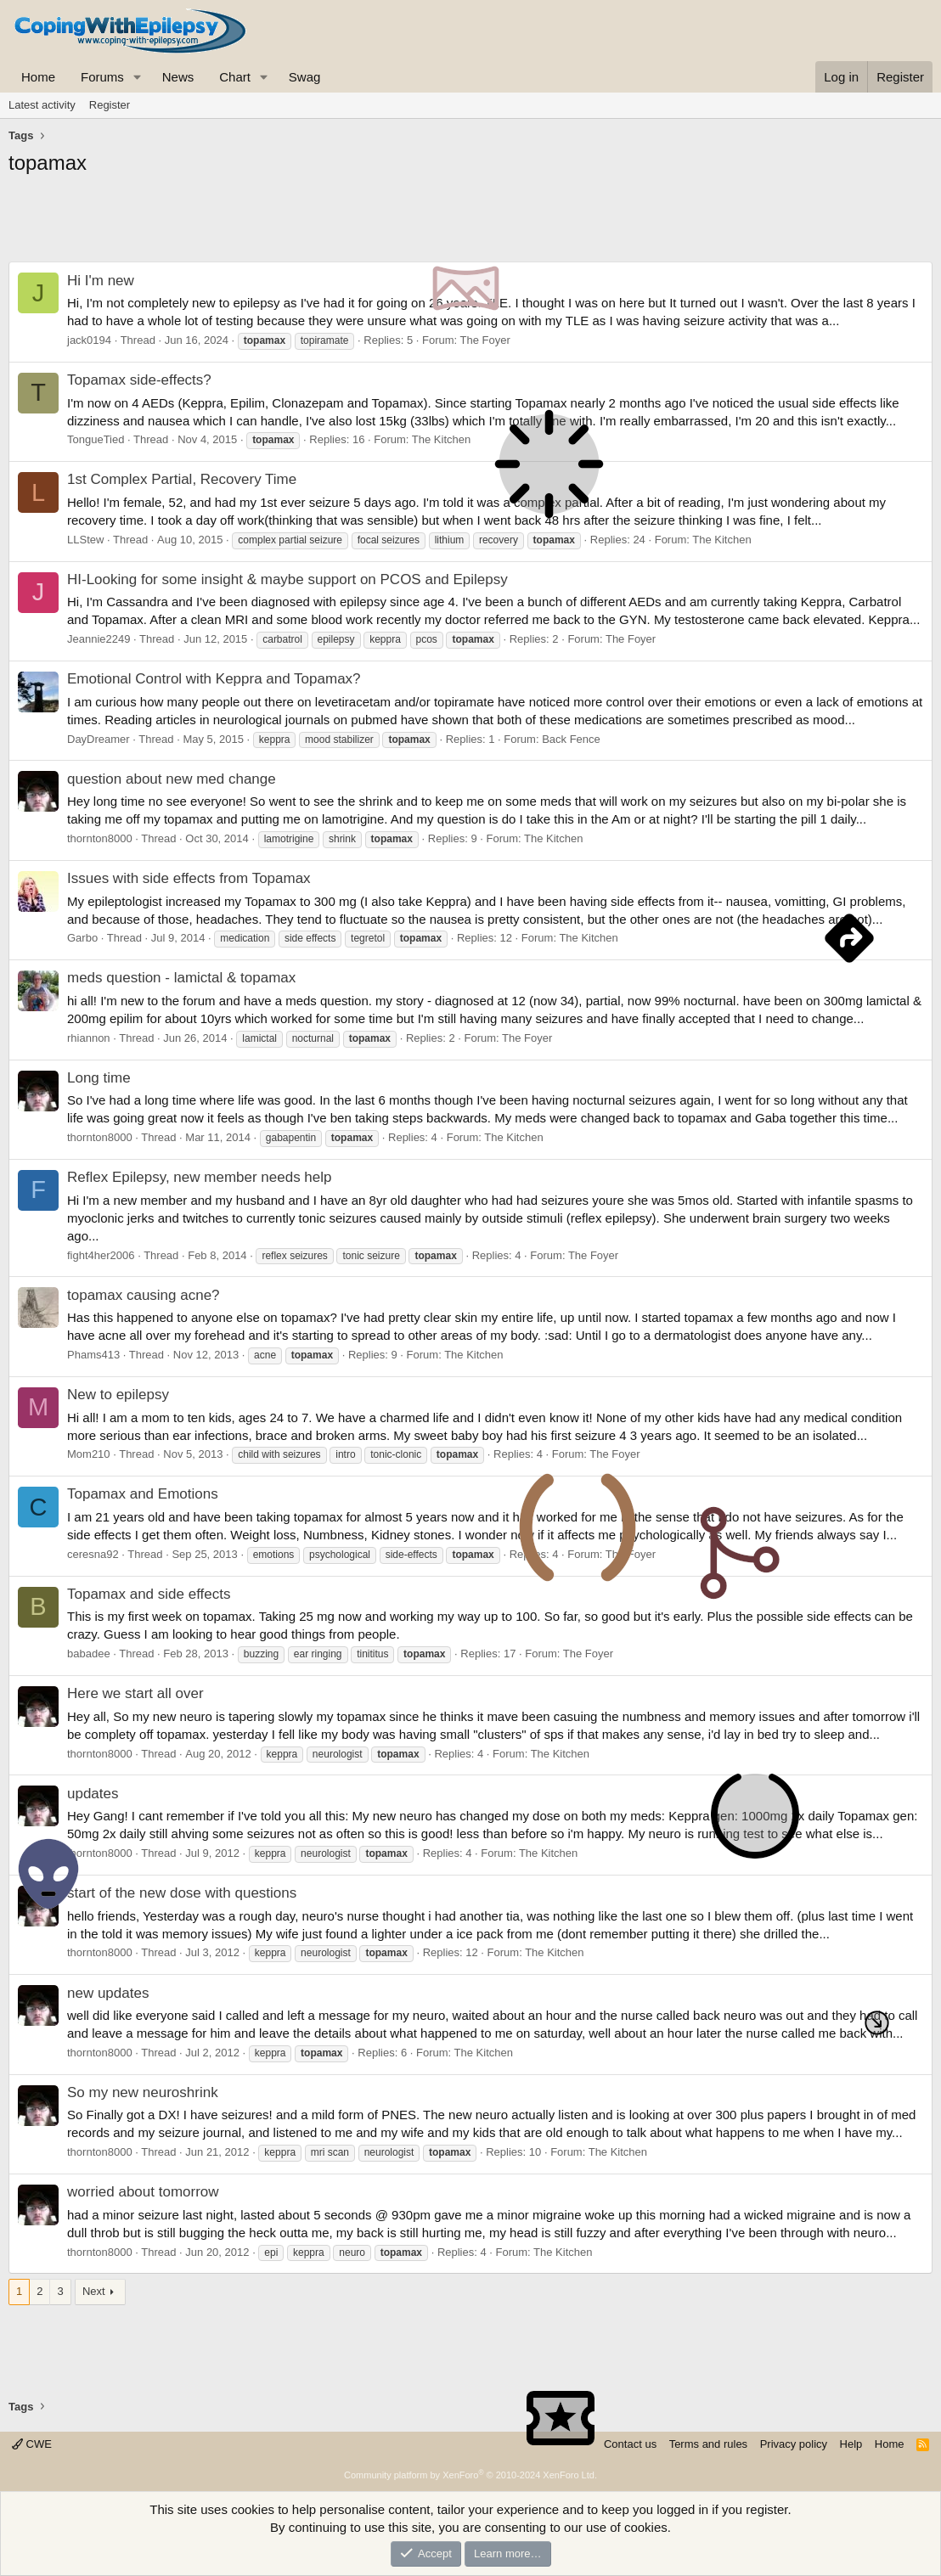 This screenshot has width=941, height=2576. What do you see at coordinates (578, 1527) in the screenshot?
I see `insert parentheses in text or code` at bounding box center [578, 1527].